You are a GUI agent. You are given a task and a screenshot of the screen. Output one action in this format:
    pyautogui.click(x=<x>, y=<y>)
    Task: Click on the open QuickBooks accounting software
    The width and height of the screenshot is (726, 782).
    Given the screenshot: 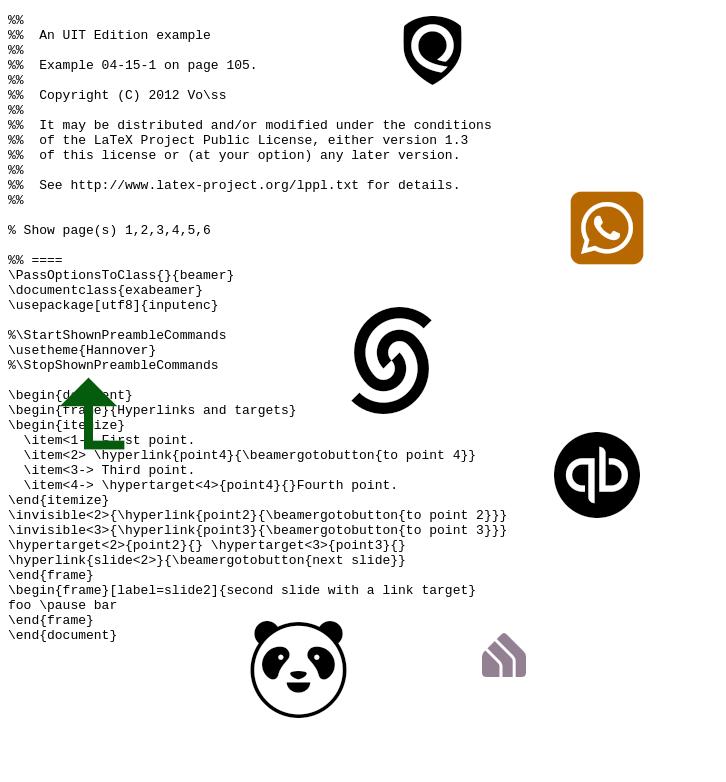 What is the action you would take?
    pyautogui.click(x=597, y=475)
    